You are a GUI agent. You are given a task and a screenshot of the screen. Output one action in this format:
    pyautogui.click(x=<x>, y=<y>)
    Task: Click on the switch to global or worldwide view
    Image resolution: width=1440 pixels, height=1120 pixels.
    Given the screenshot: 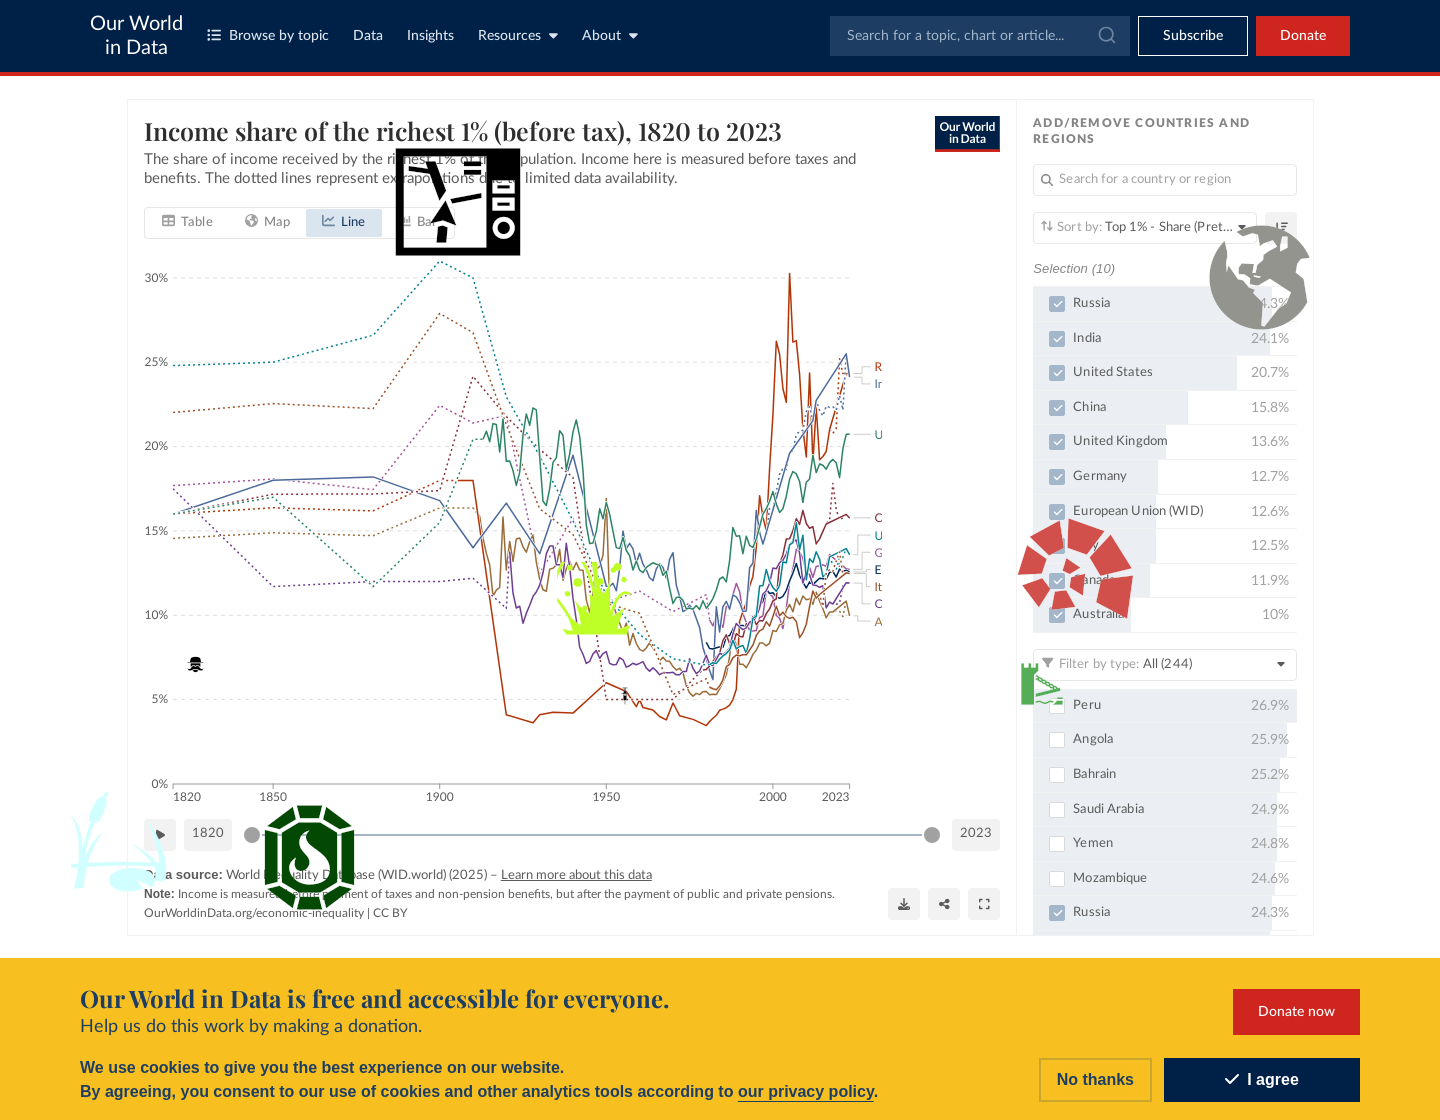 What is the action you would take?
    pyautogui.click(x=1261, y=277)
    